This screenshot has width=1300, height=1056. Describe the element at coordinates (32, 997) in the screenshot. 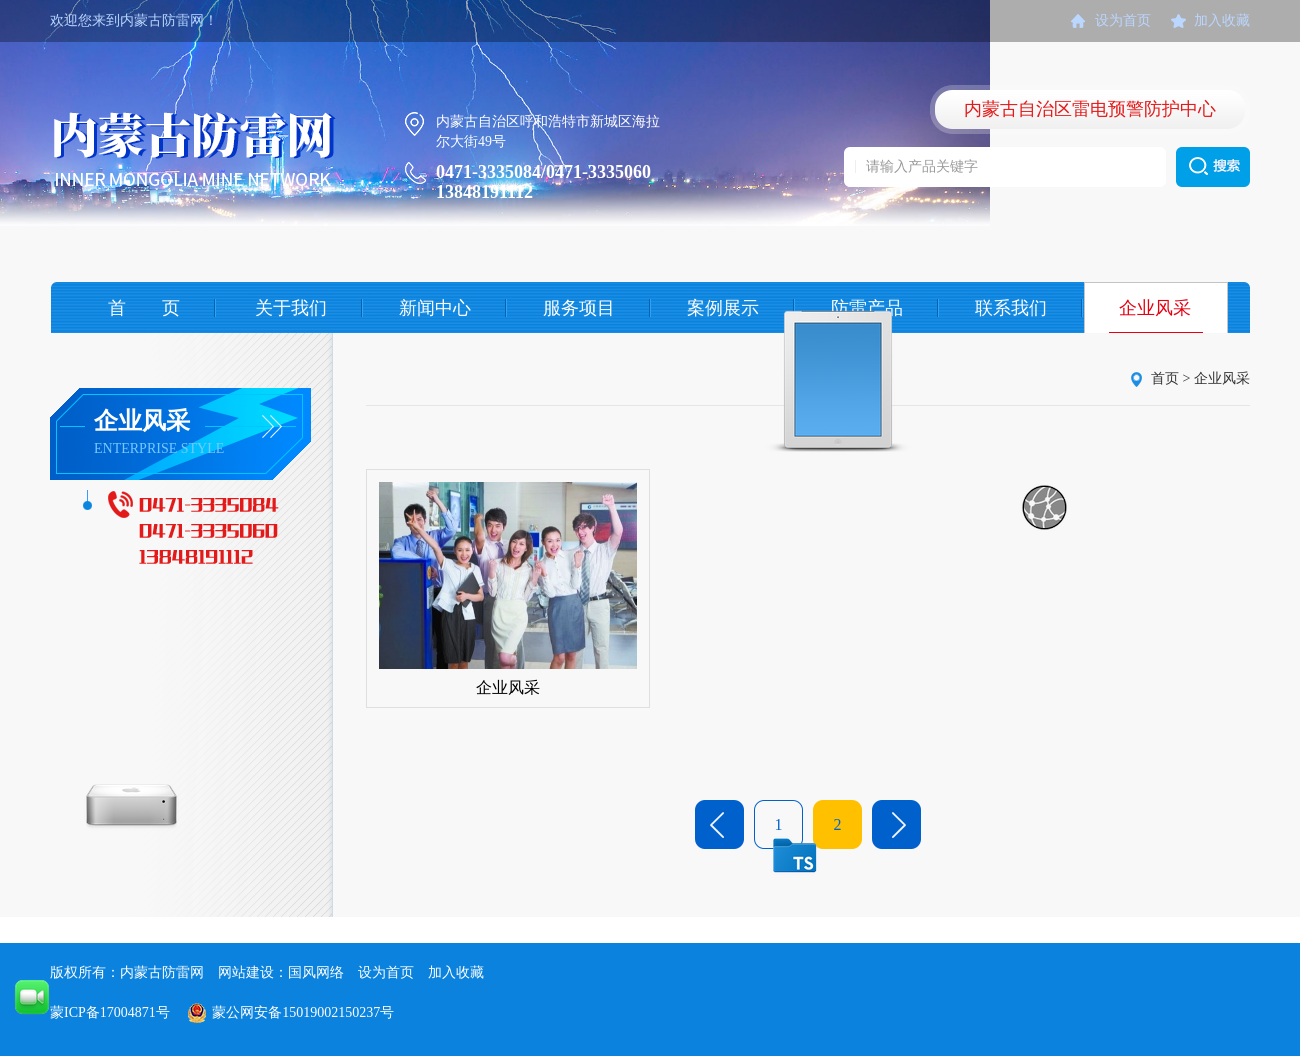

I see `open FaceTime to start a video call` at that location.